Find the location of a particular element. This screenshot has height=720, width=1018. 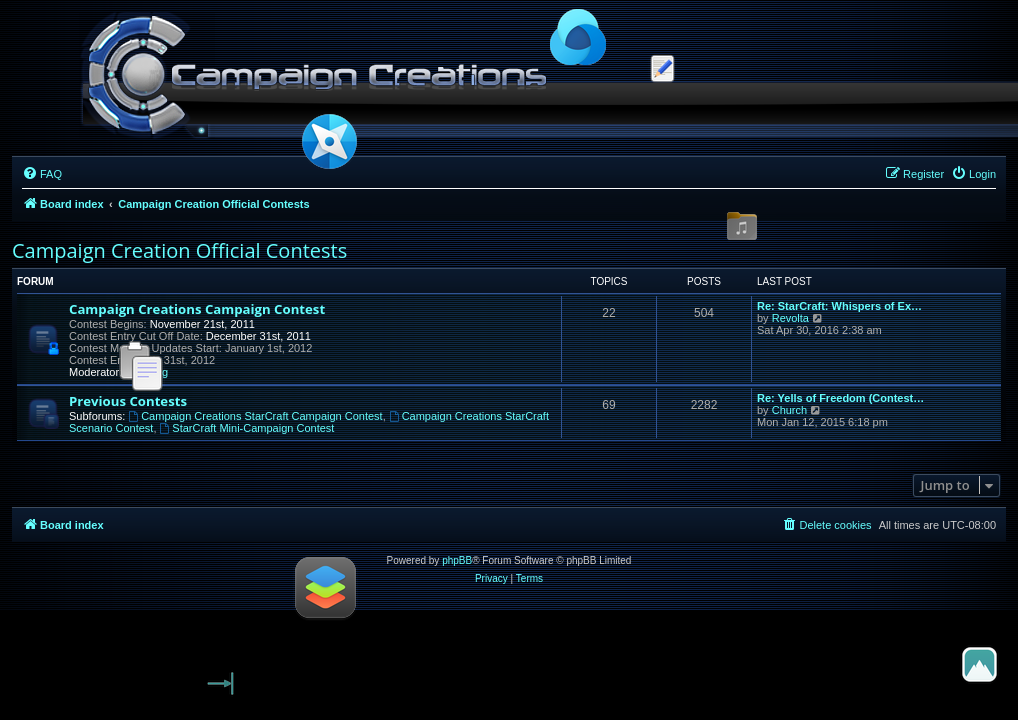

launch setup wizard or installation assistant is located at coordinates (329, 141).